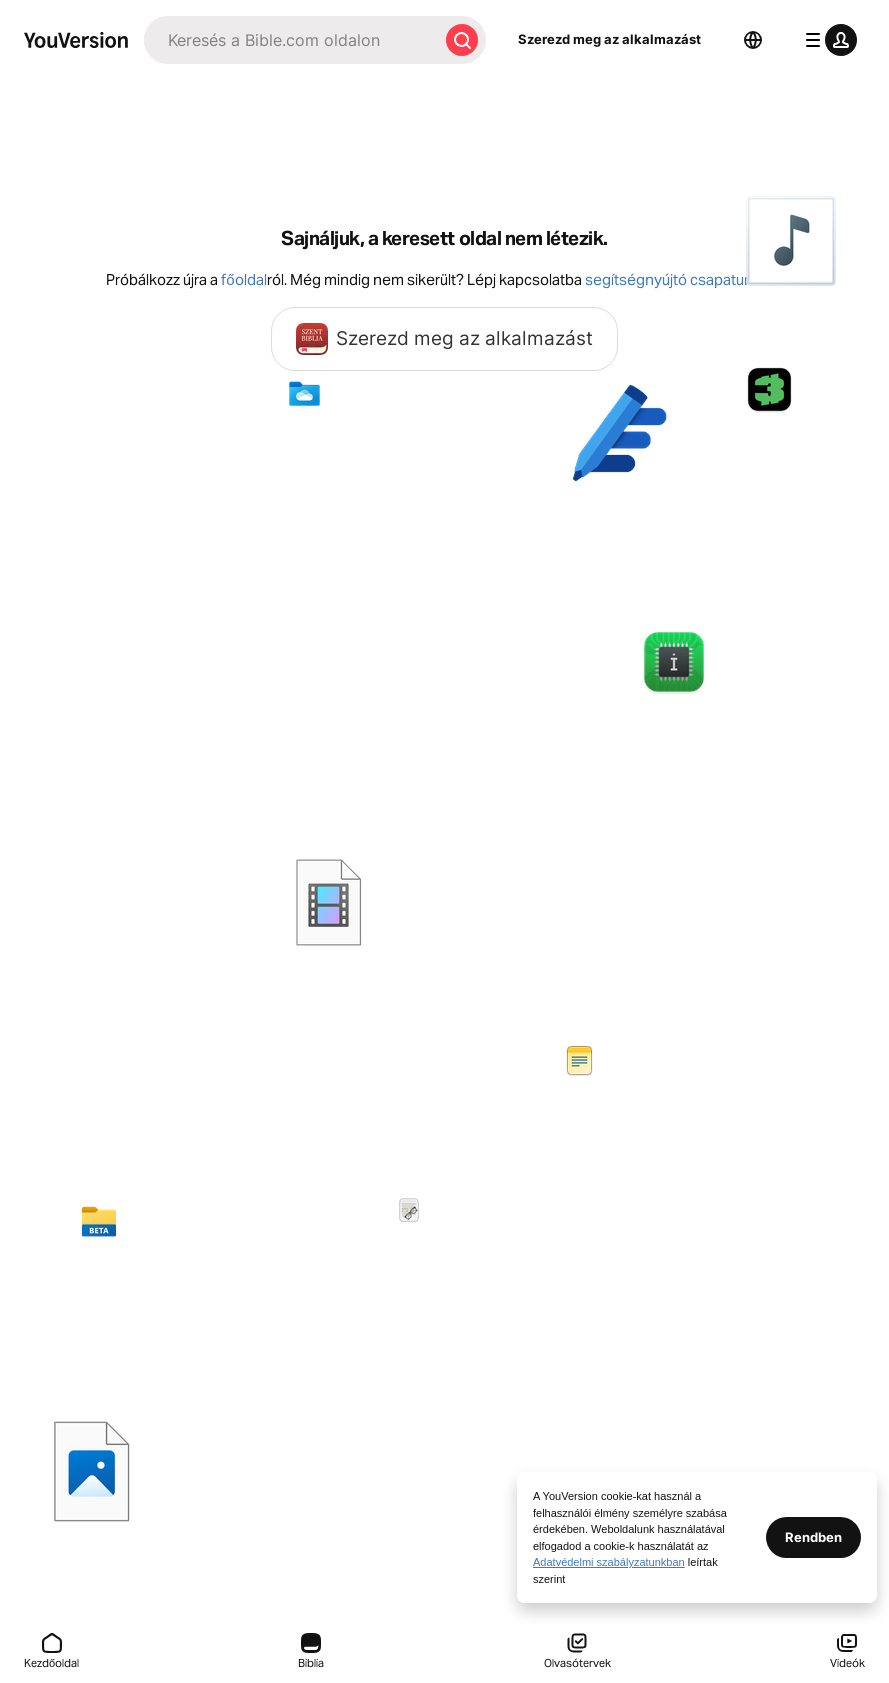 Image resolution: width=889 pixels, height=1683 pixels. I want to click on launch payday 3 game, so click(769, 389).